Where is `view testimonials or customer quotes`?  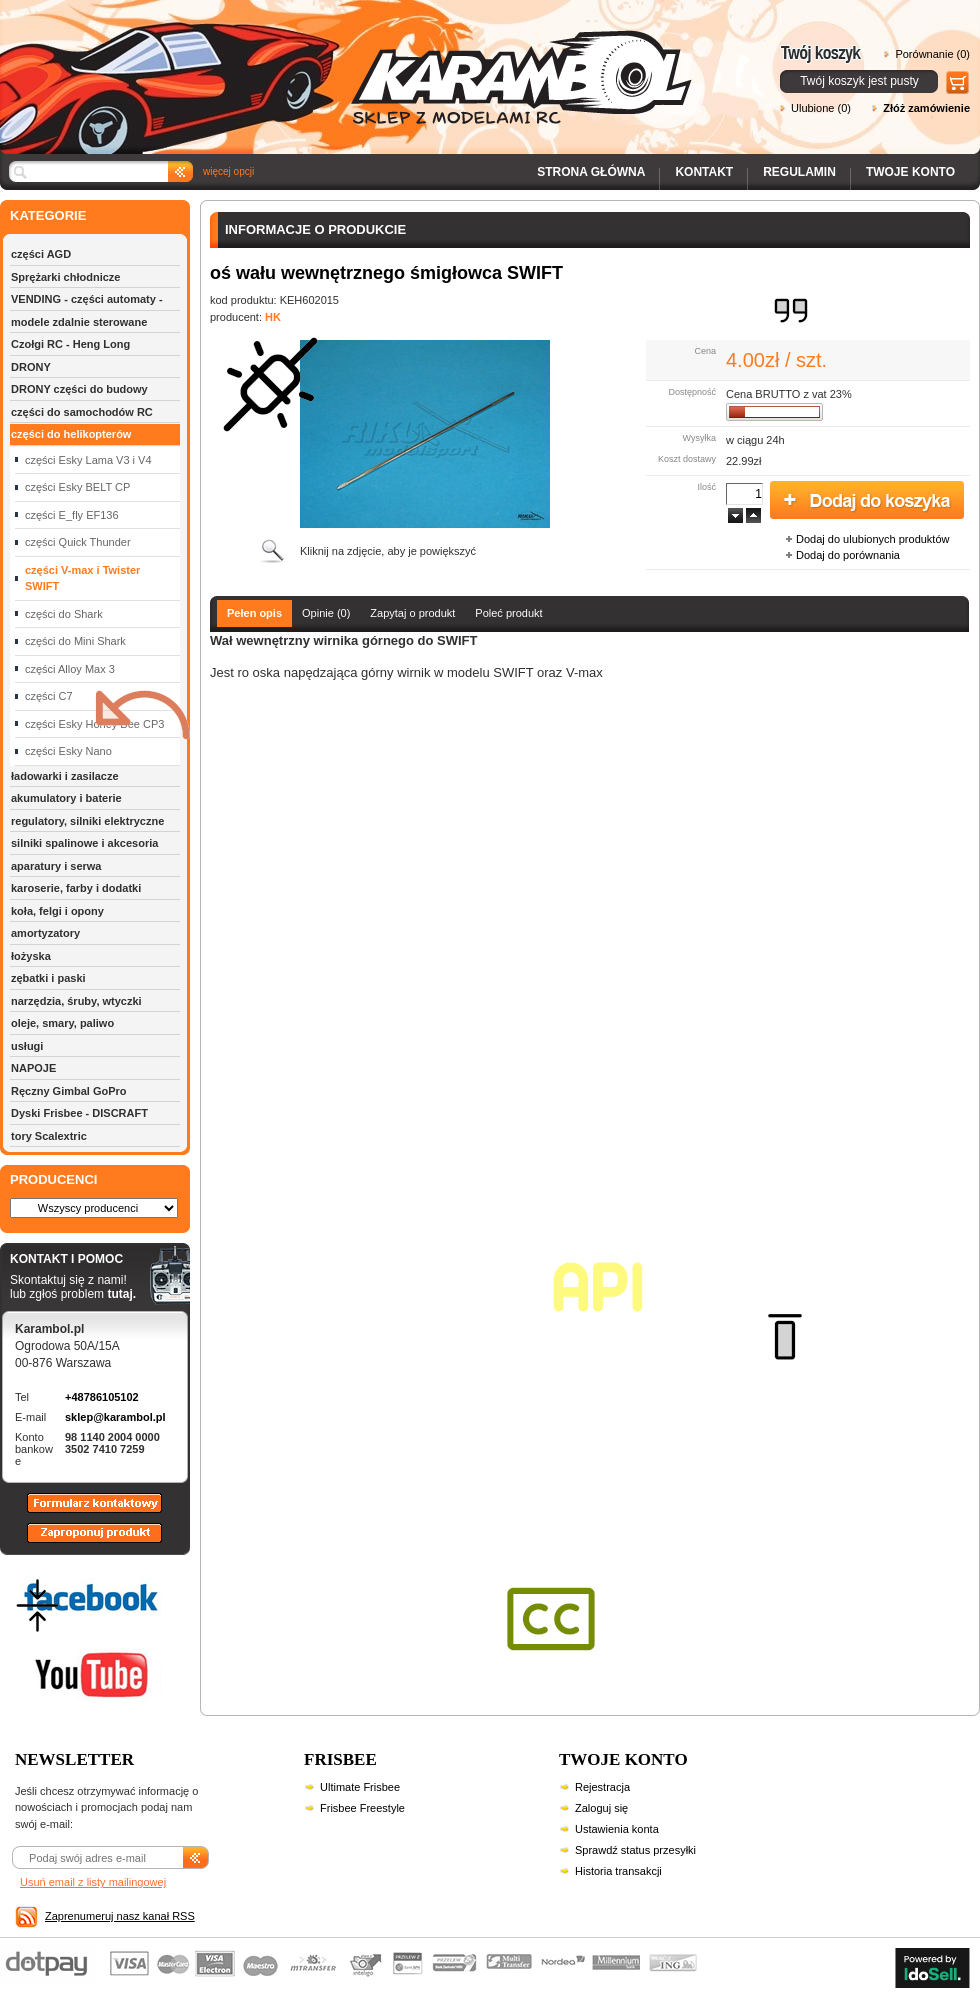 view testimonials or customer quotes is located at coordinates (791, 310).